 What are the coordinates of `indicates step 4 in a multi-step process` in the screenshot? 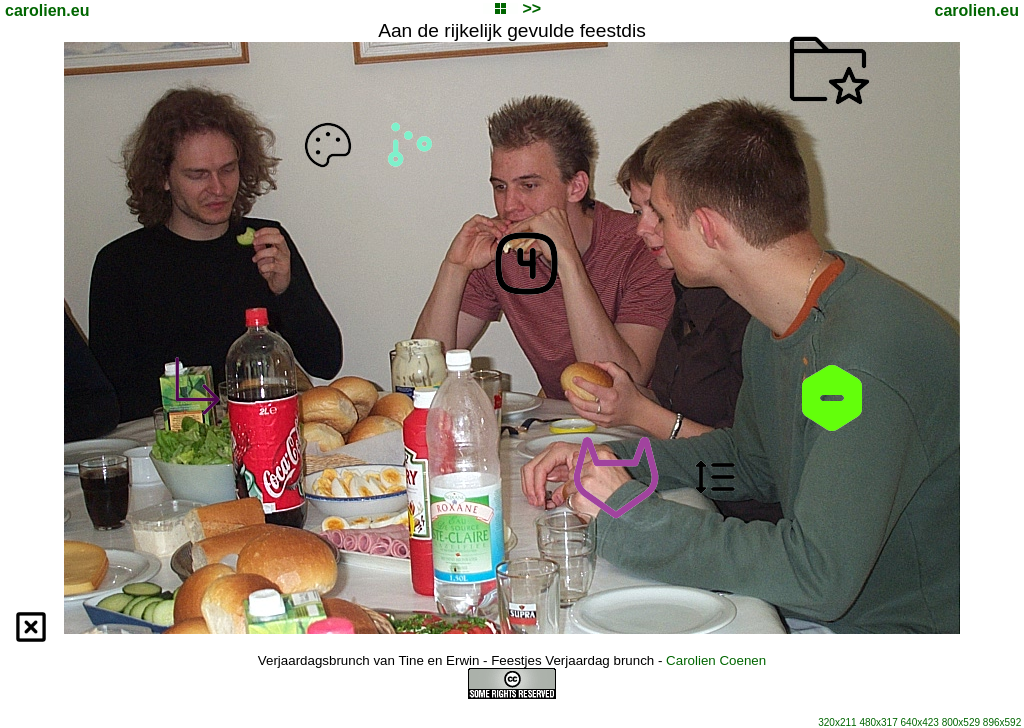 It's located at (526, 263).